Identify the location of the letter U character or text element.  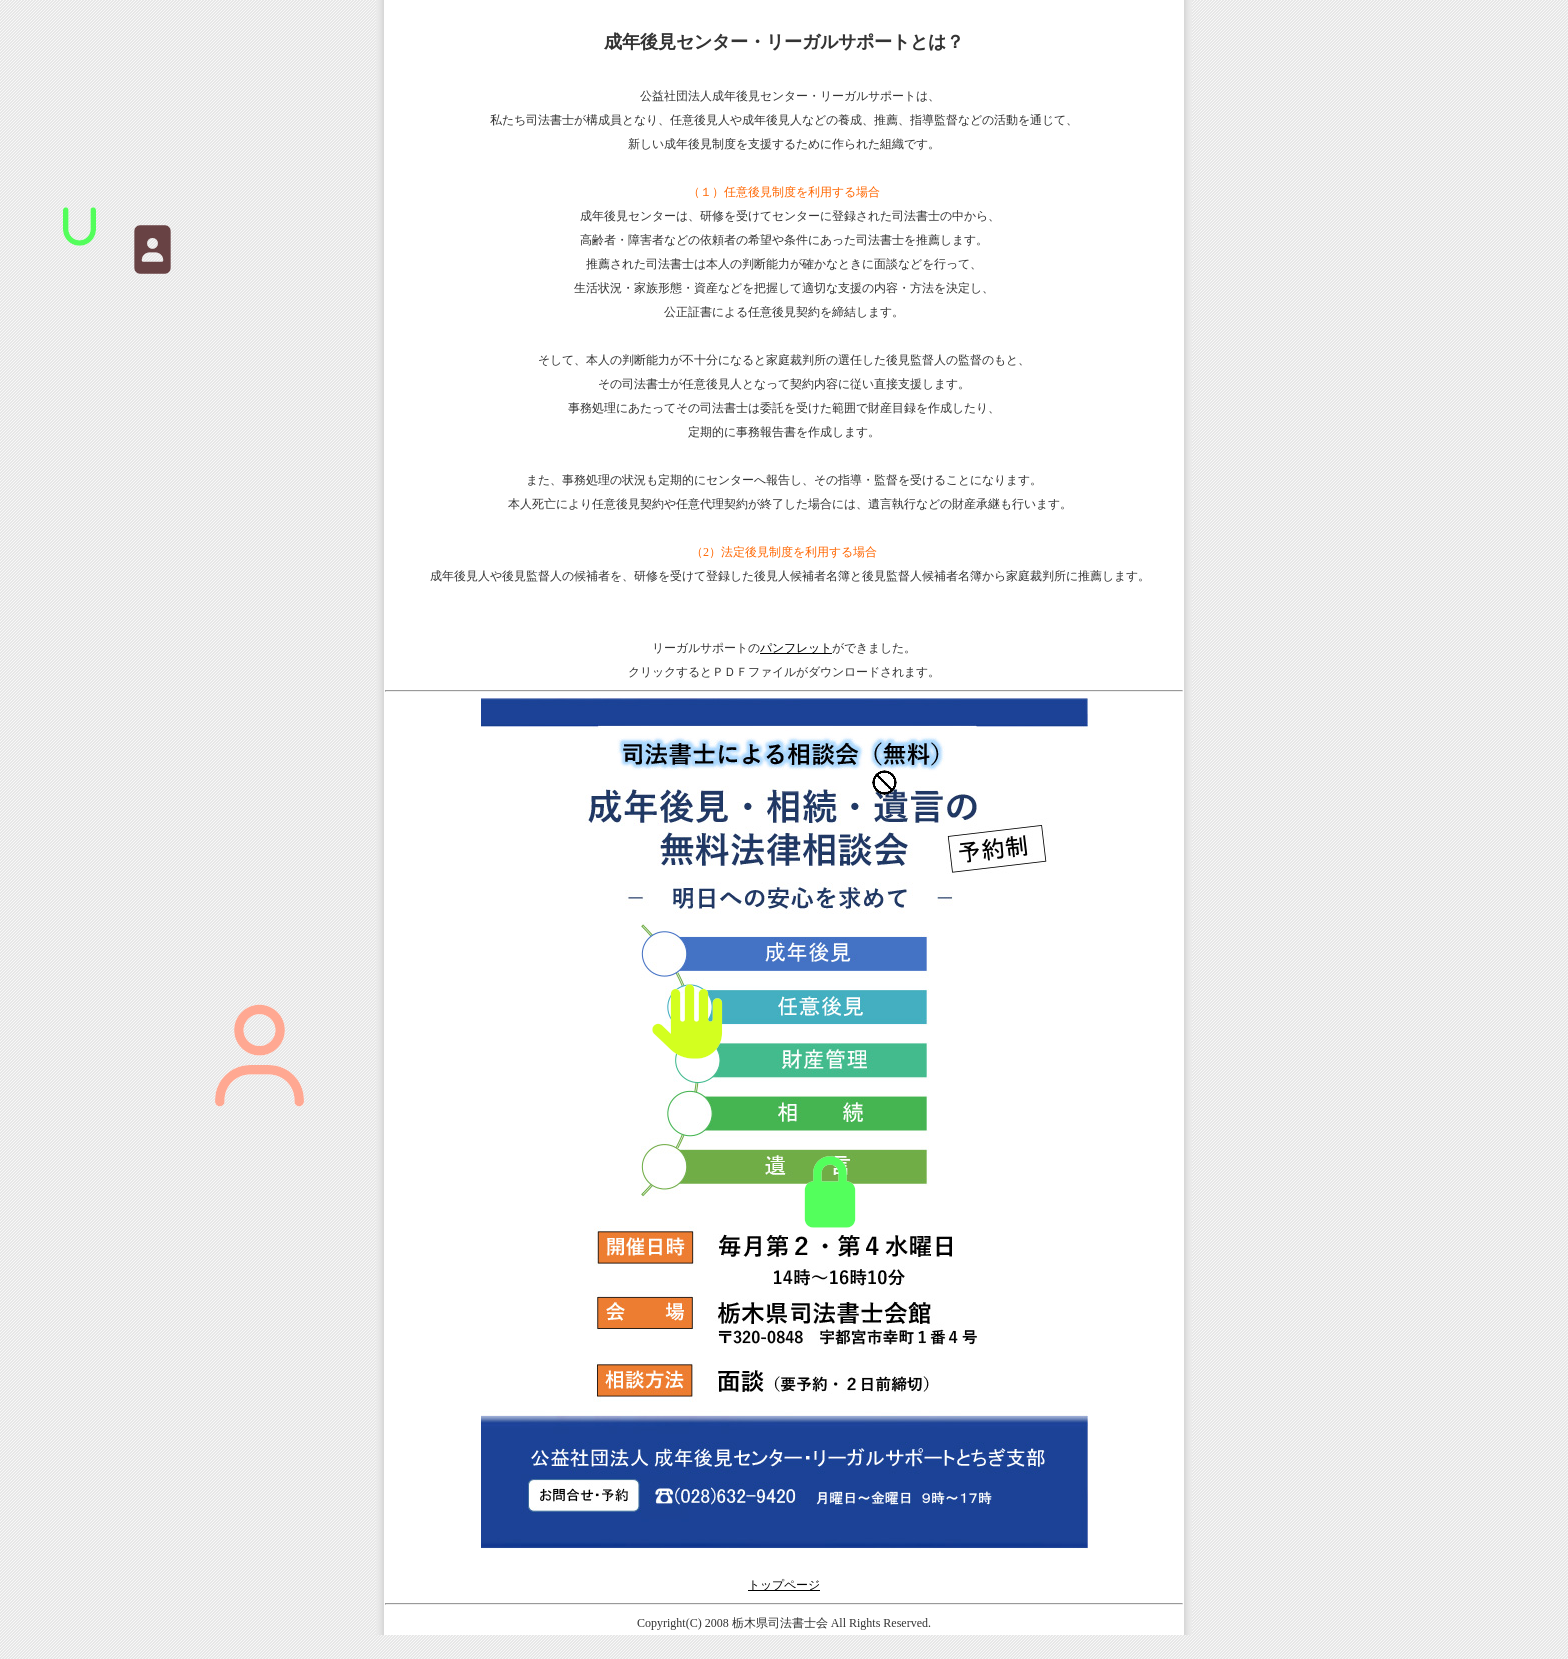
(79, 226).